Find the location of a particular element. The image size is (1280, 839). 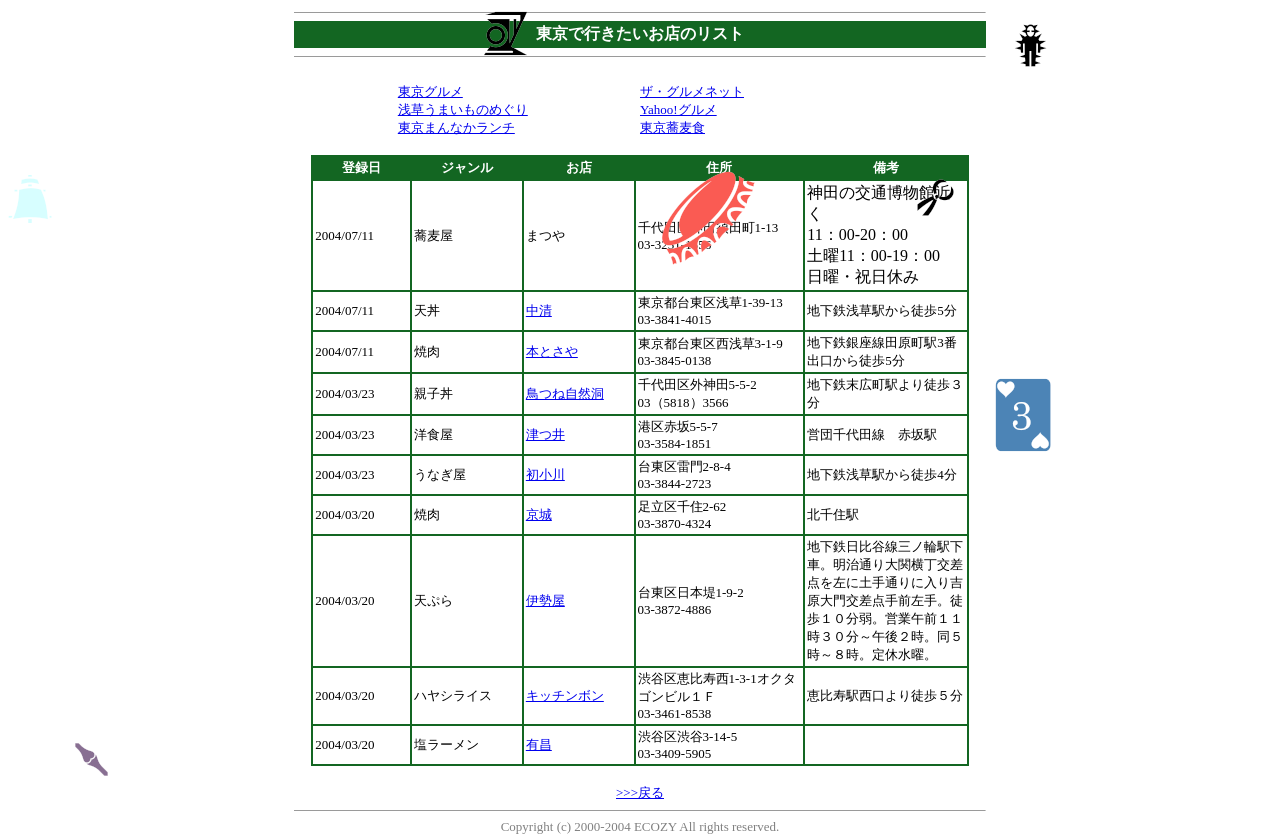

view joint or bone health information is located at coordinates (91, 759).